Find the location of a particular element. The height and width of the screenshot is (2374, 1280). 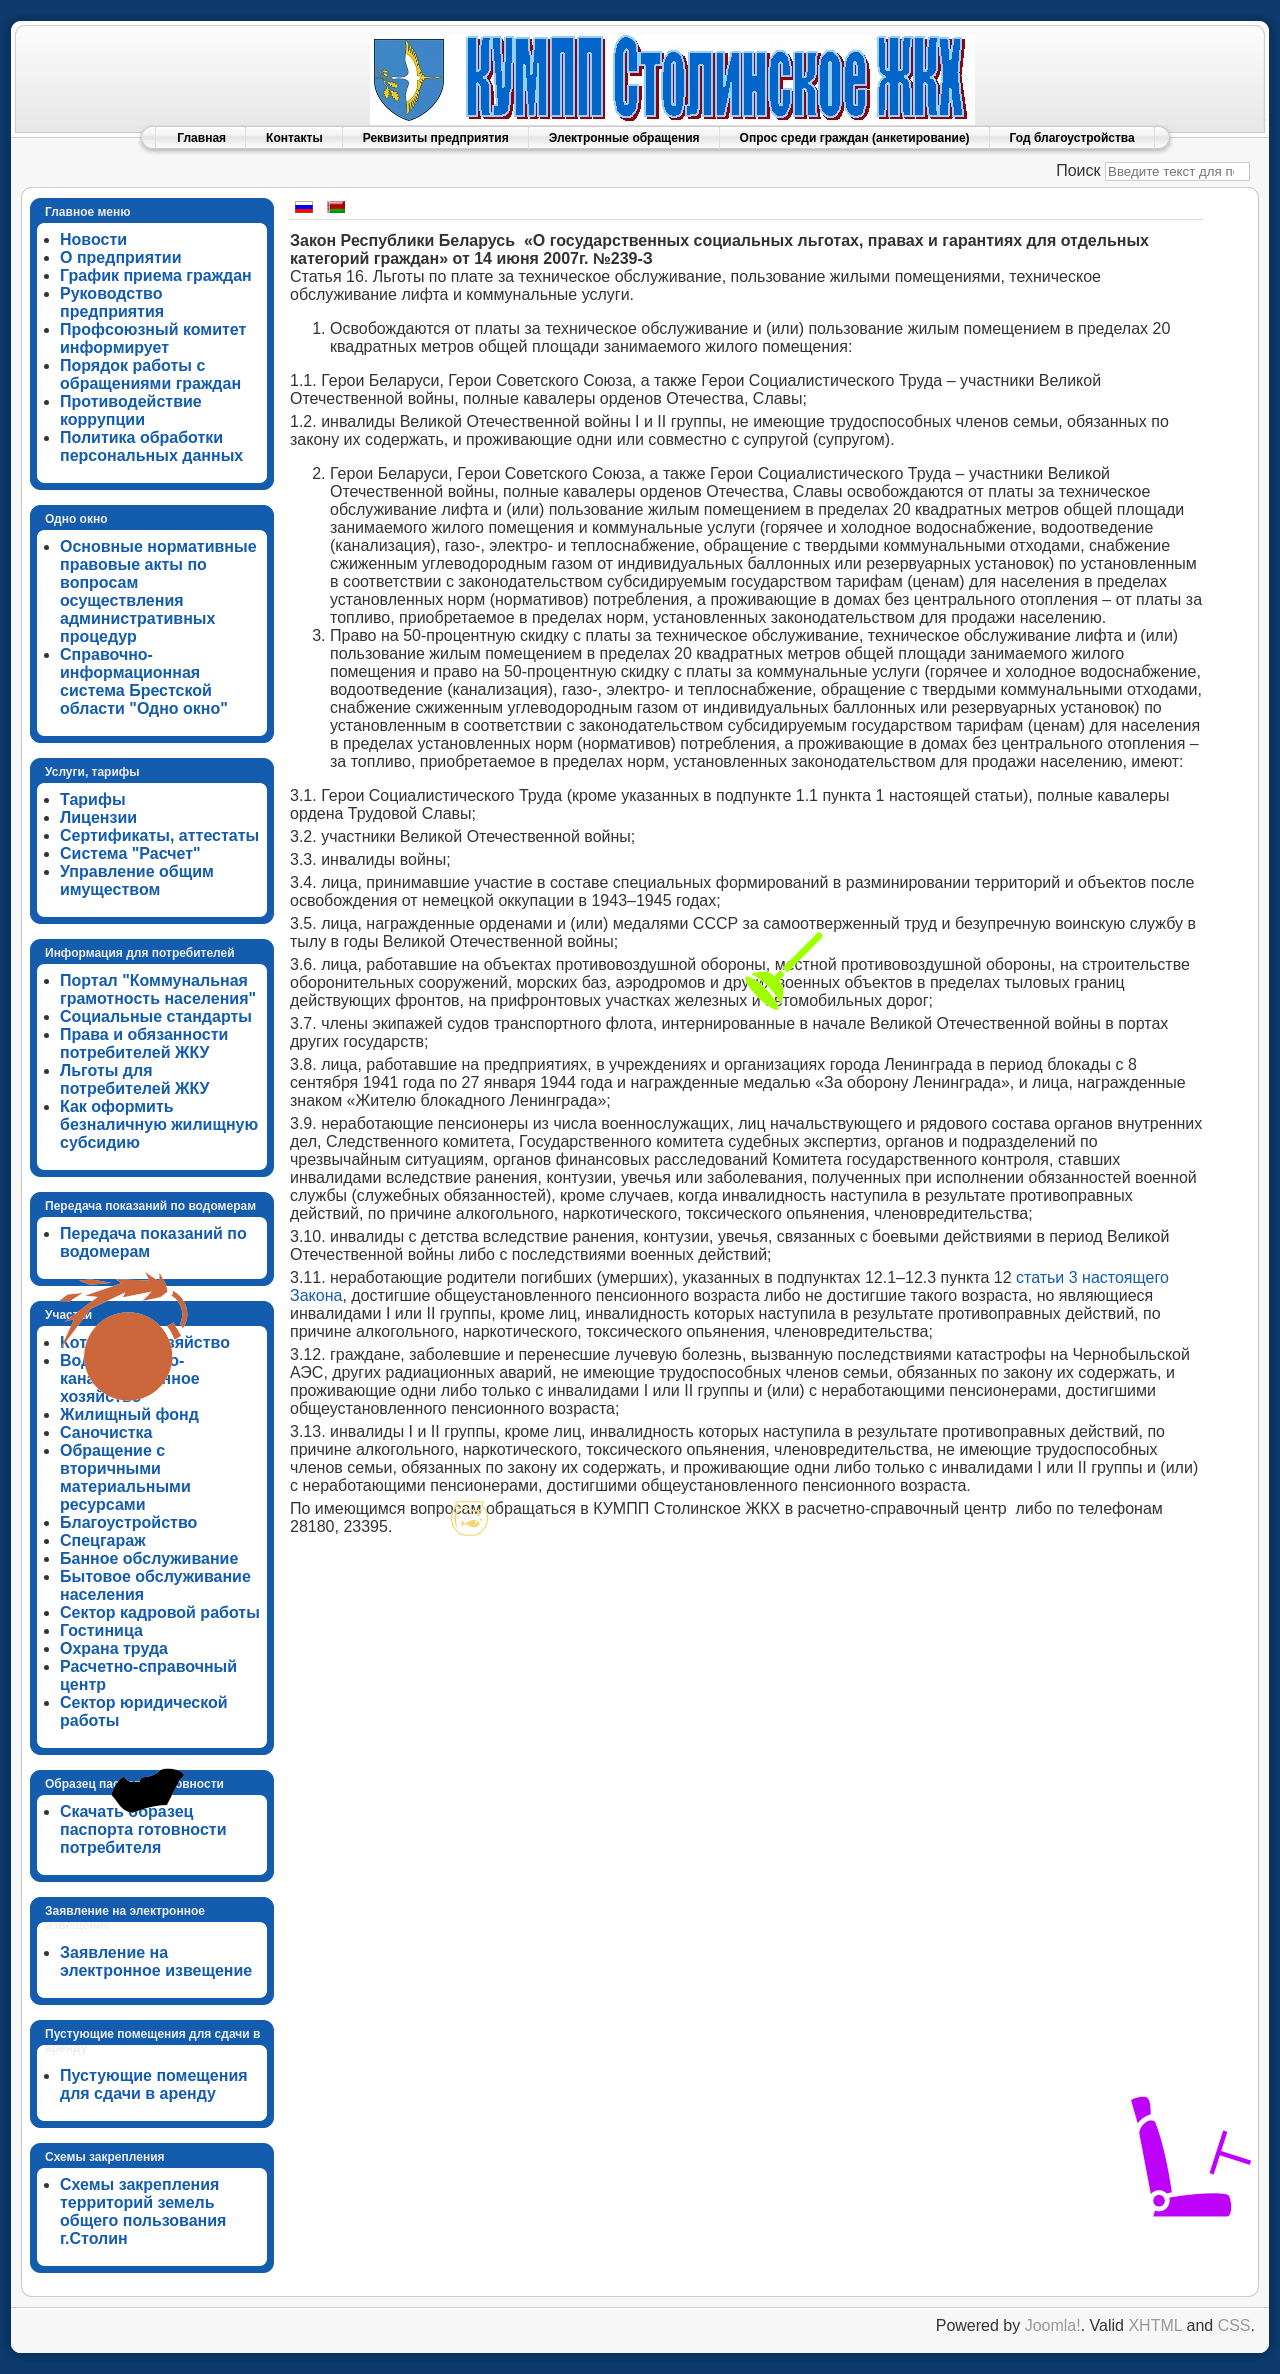

adjust vehicle seat position is located at coordinates (1190, 2157).